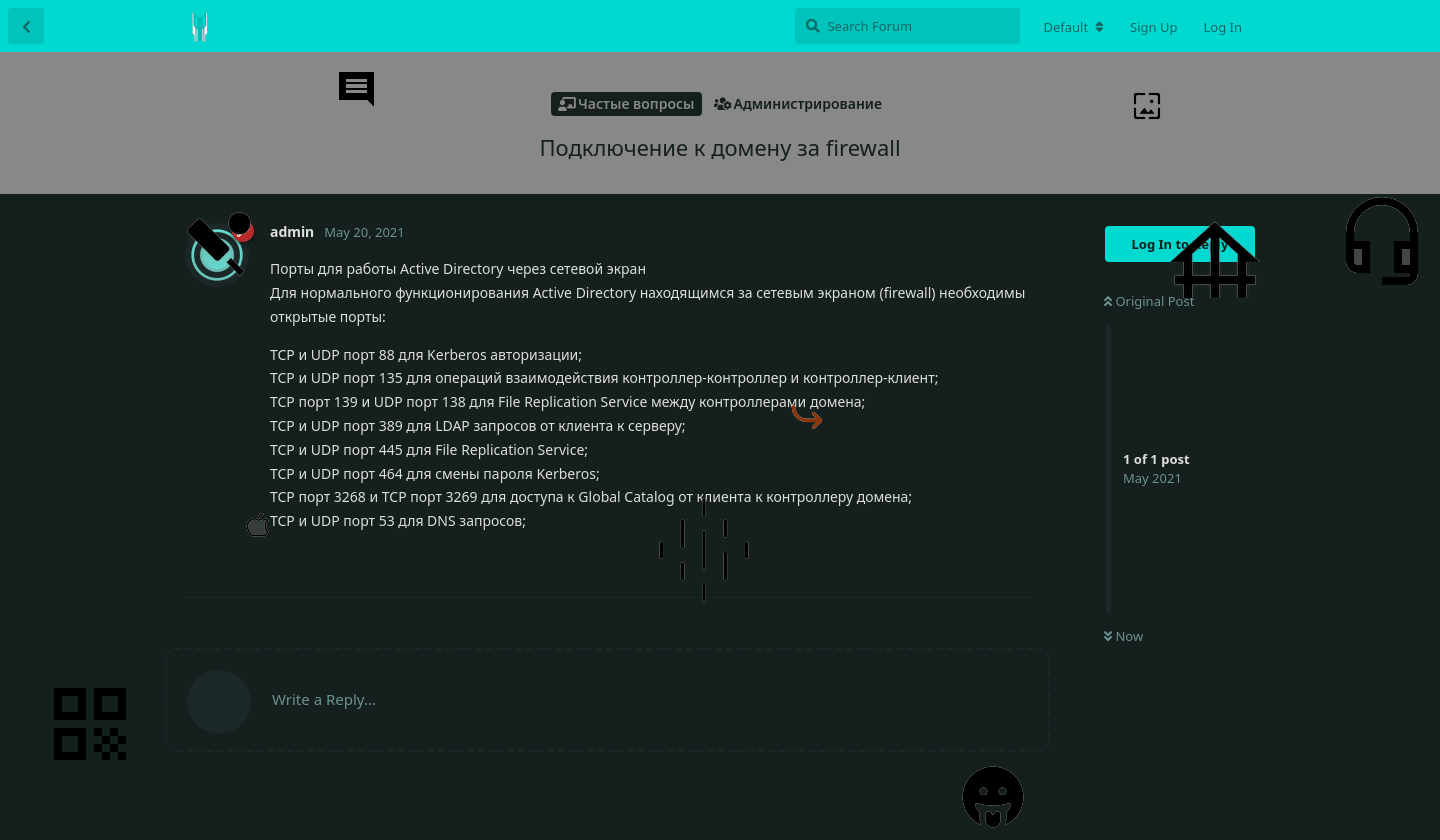 This screenshot has height=840, width=1440. I want to click on apple company logo or branding element, so click(258, 526).